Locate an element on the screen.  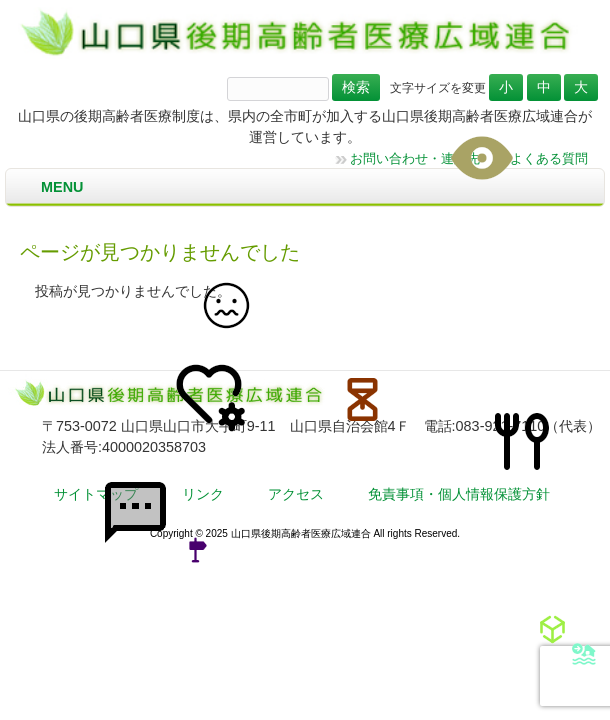
view or preview content is located at coordinates (482, 158).